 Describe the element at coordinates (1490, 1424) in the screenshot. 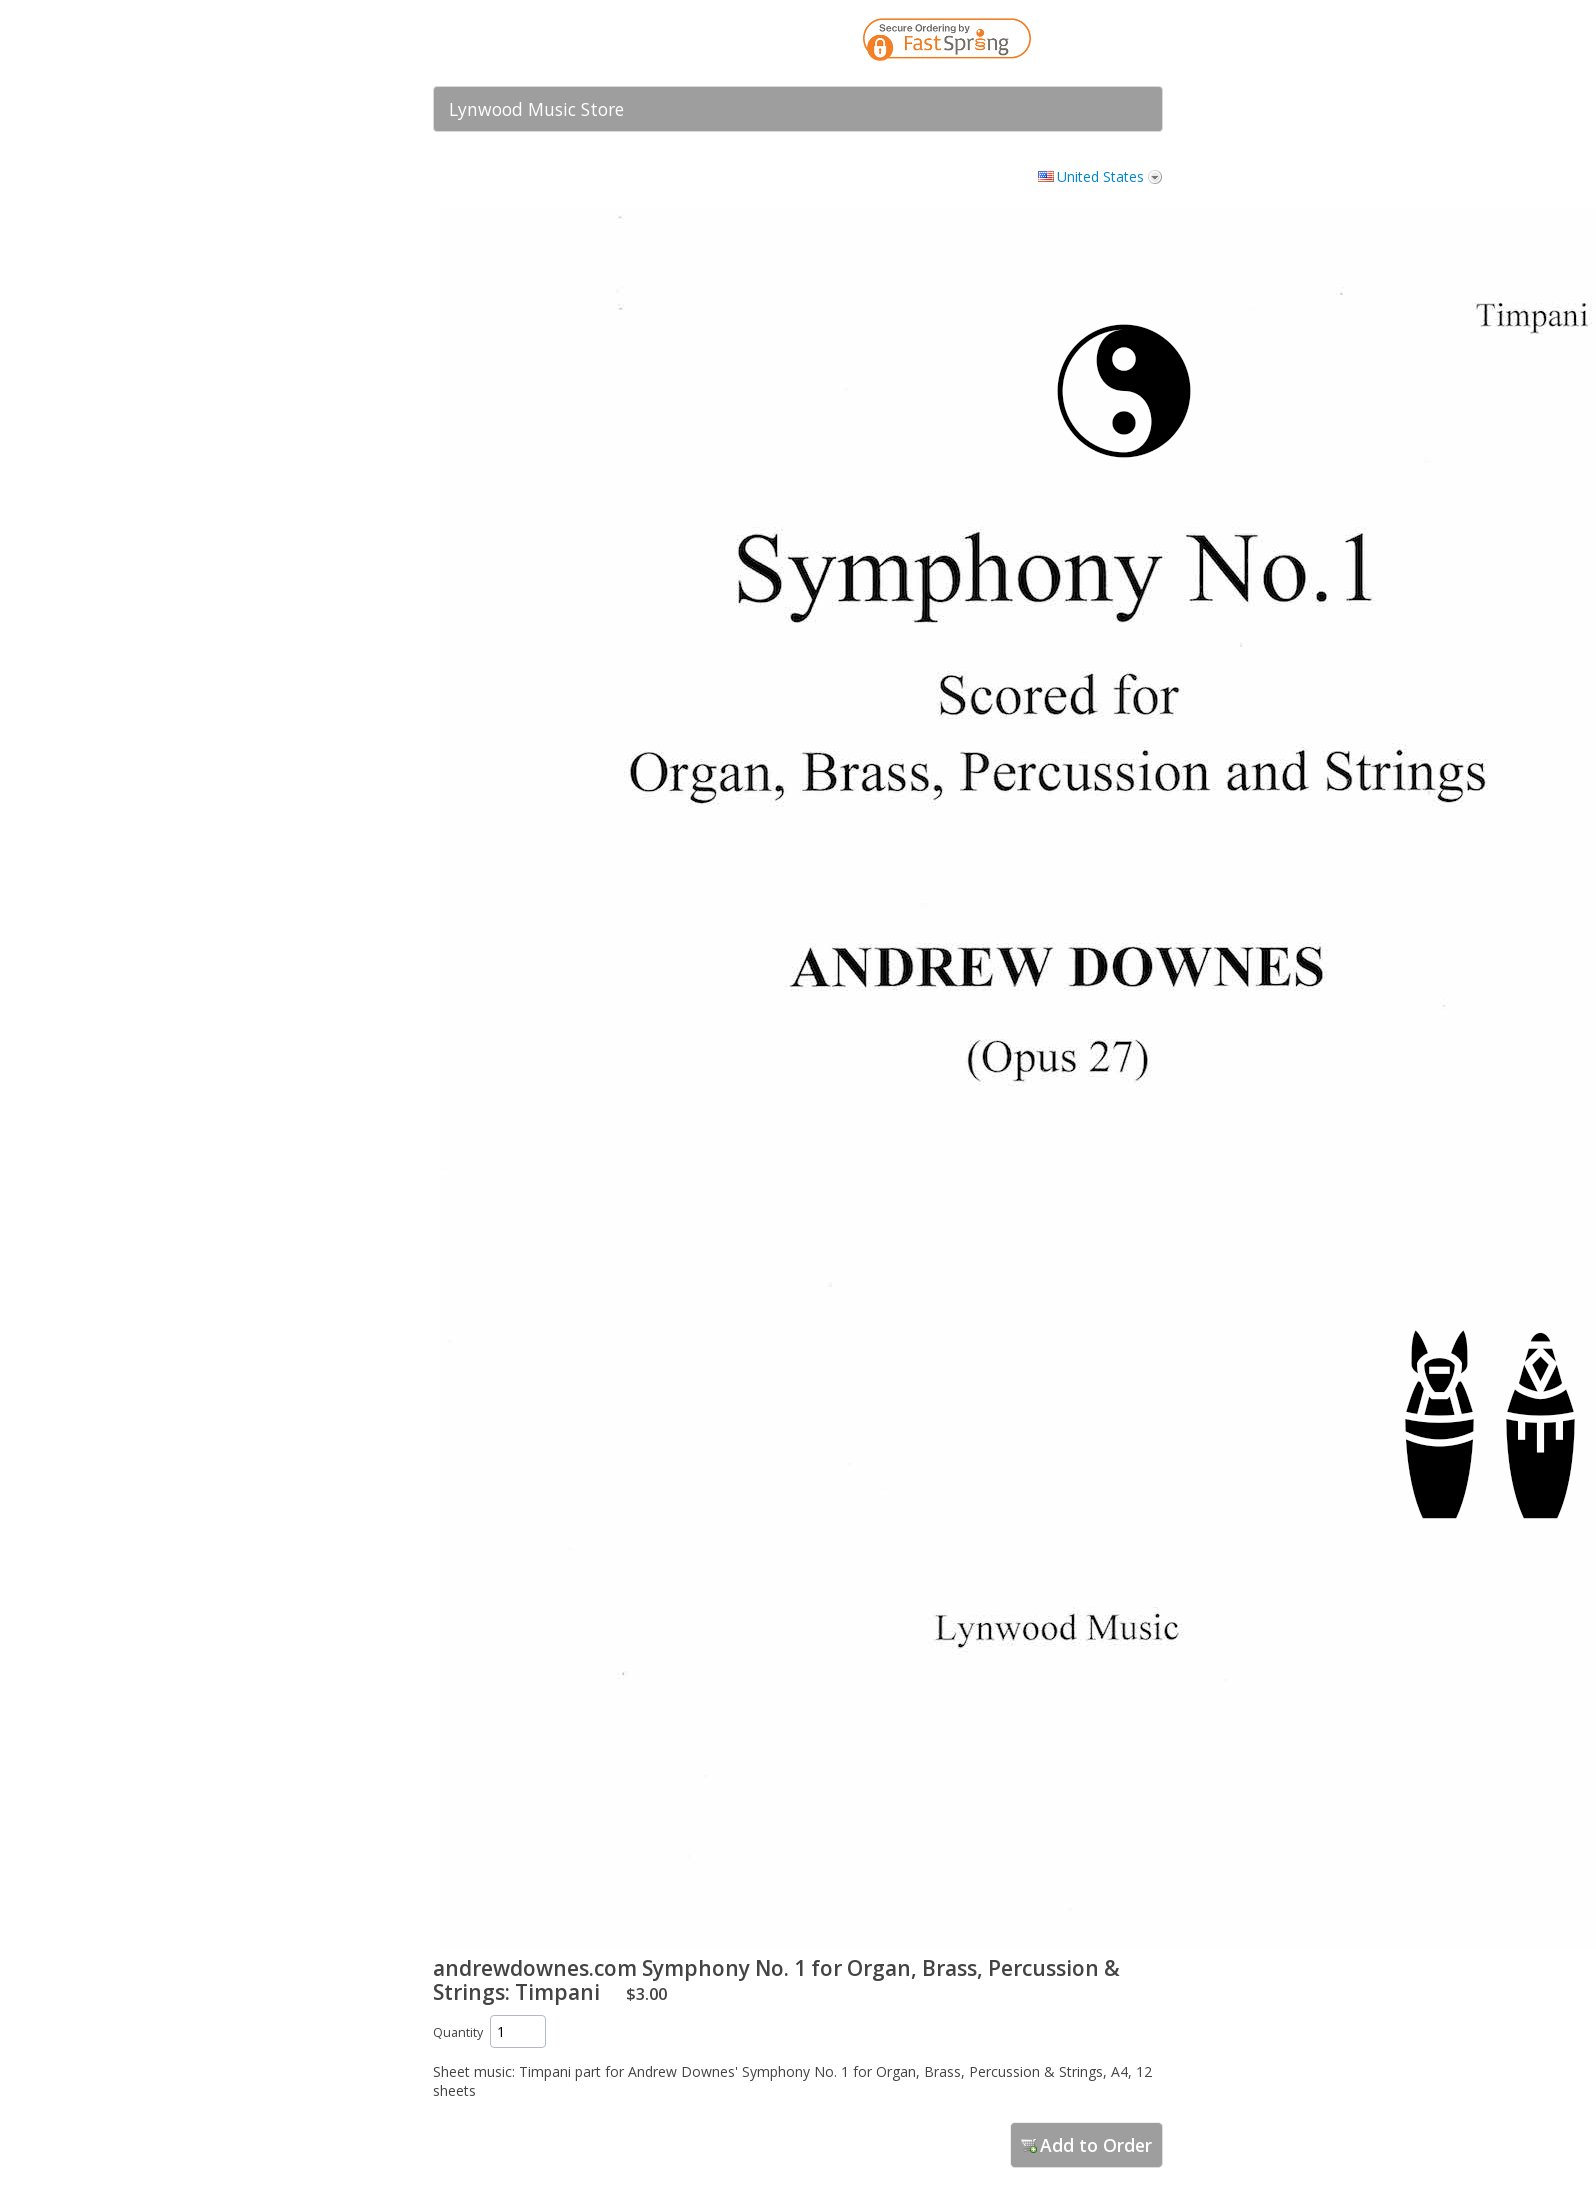

I see `access ancient Egyptian artifacts or collectibles` at that location.